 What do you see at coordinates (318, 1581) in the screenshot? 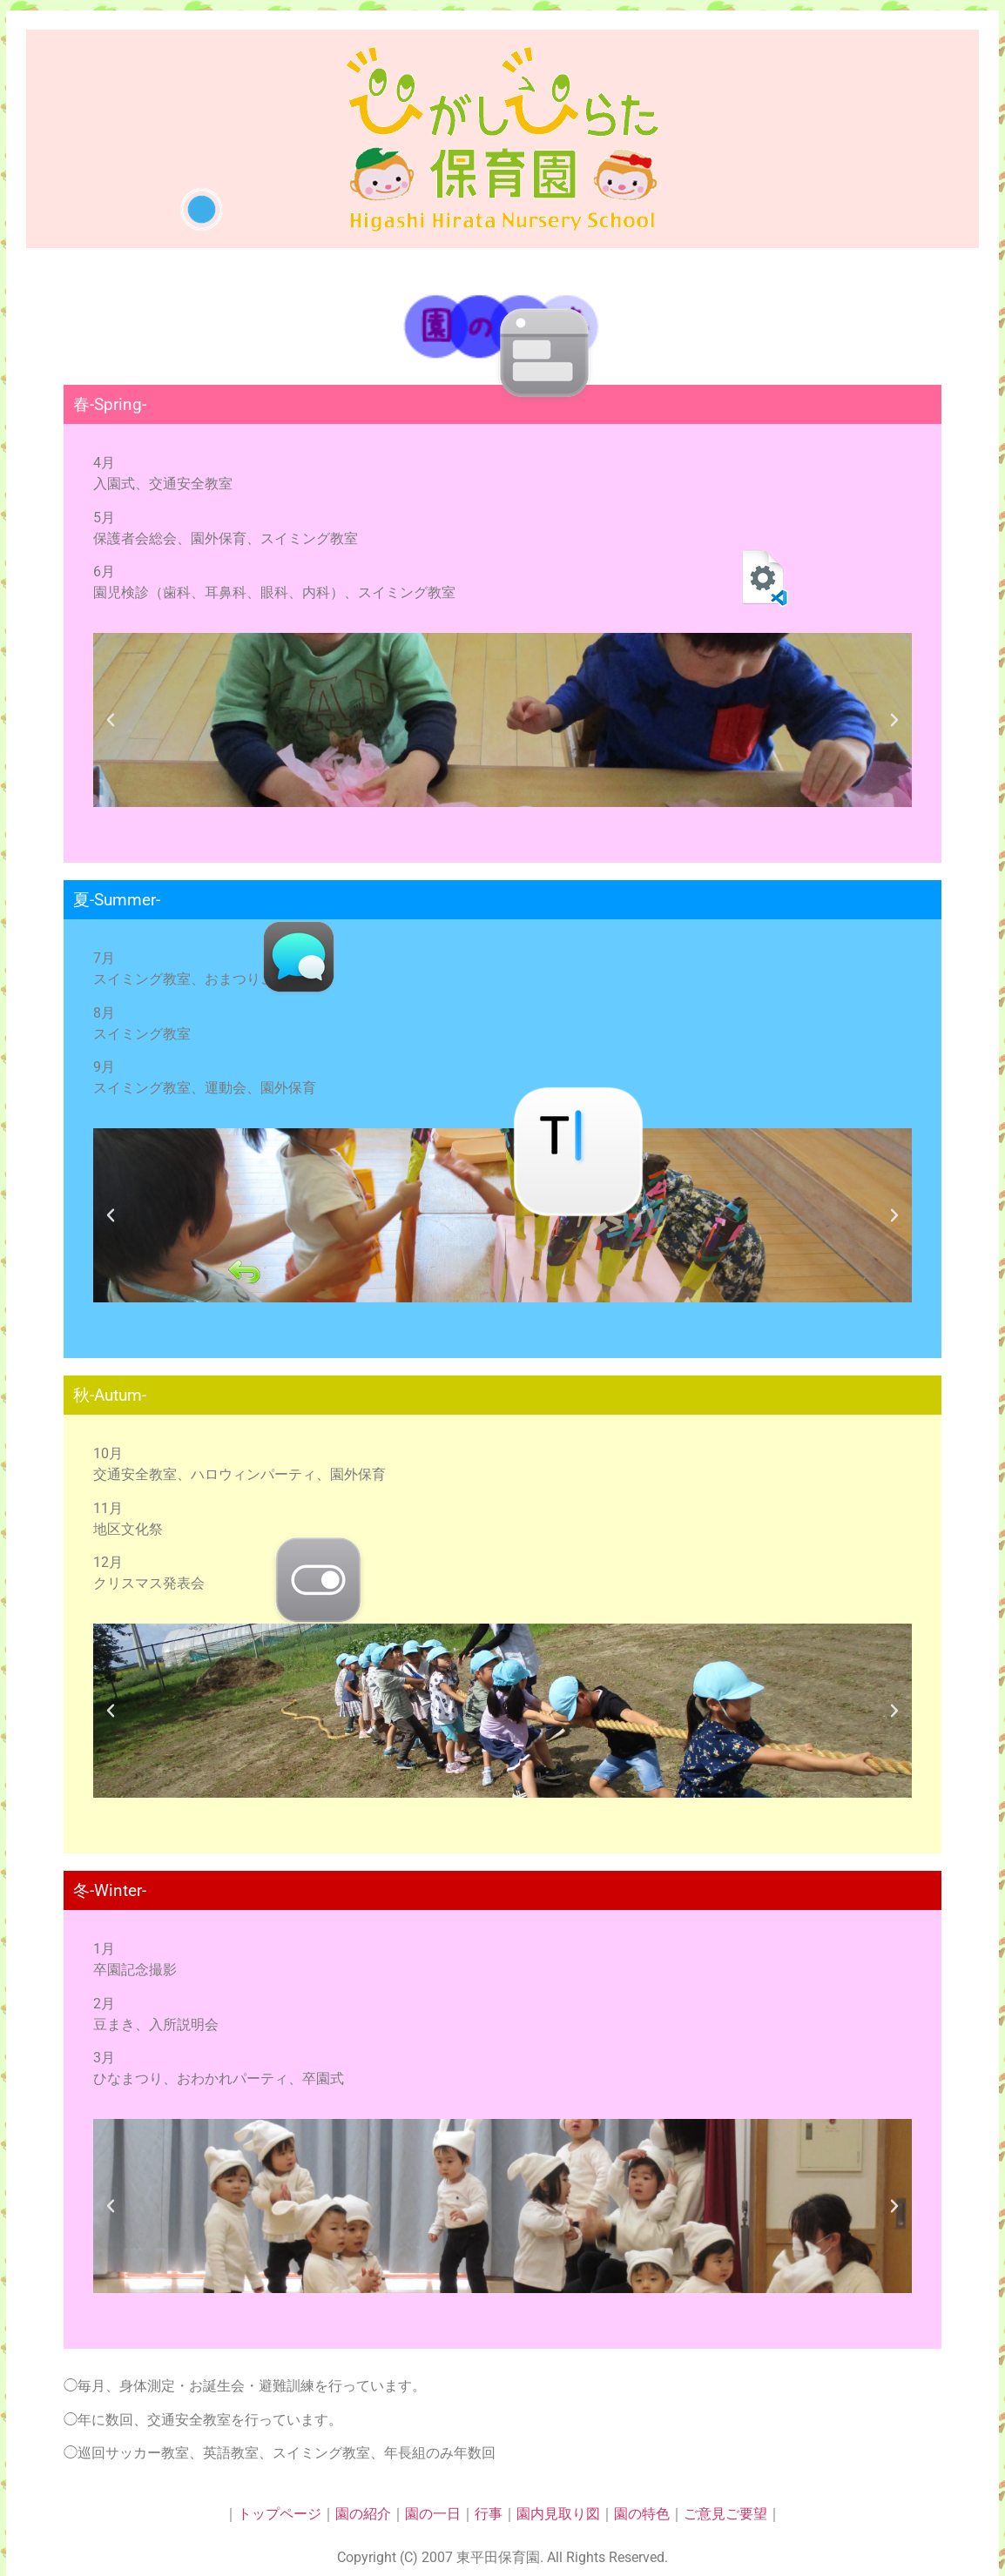
I see `access zoom accessibility settings` at bounding box center [318, 1581].